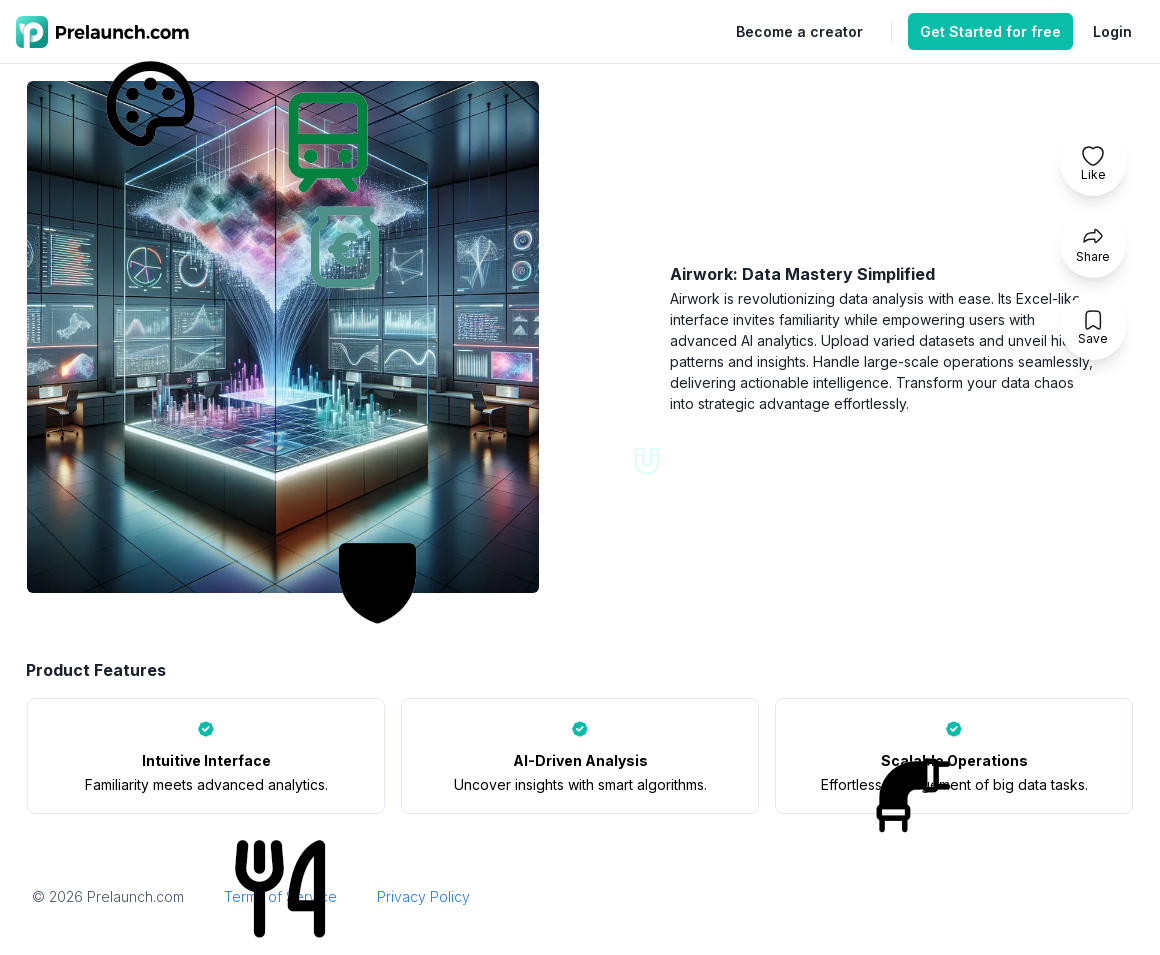  I want to click on leave a tip or donation in euros, so click(345, 245).